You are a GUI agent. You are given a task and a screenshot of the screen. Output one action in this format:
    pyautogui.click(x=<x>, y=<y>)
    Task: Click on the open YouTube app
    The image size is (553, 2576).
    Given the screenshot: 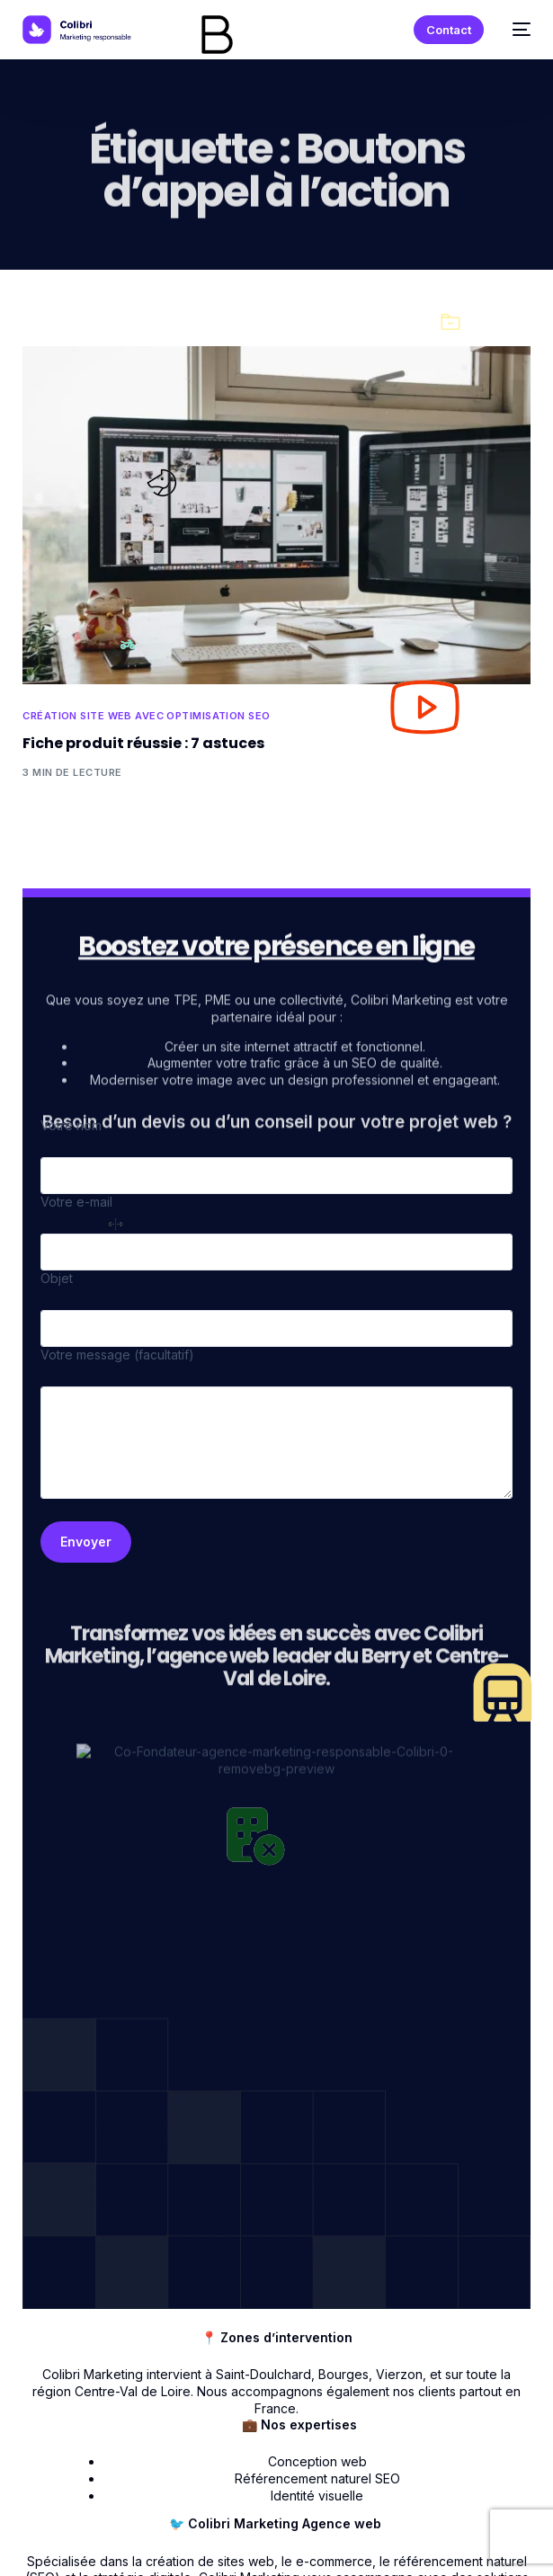 What is the action you would take?
    pyautogui.click(x=424, y=707)
    